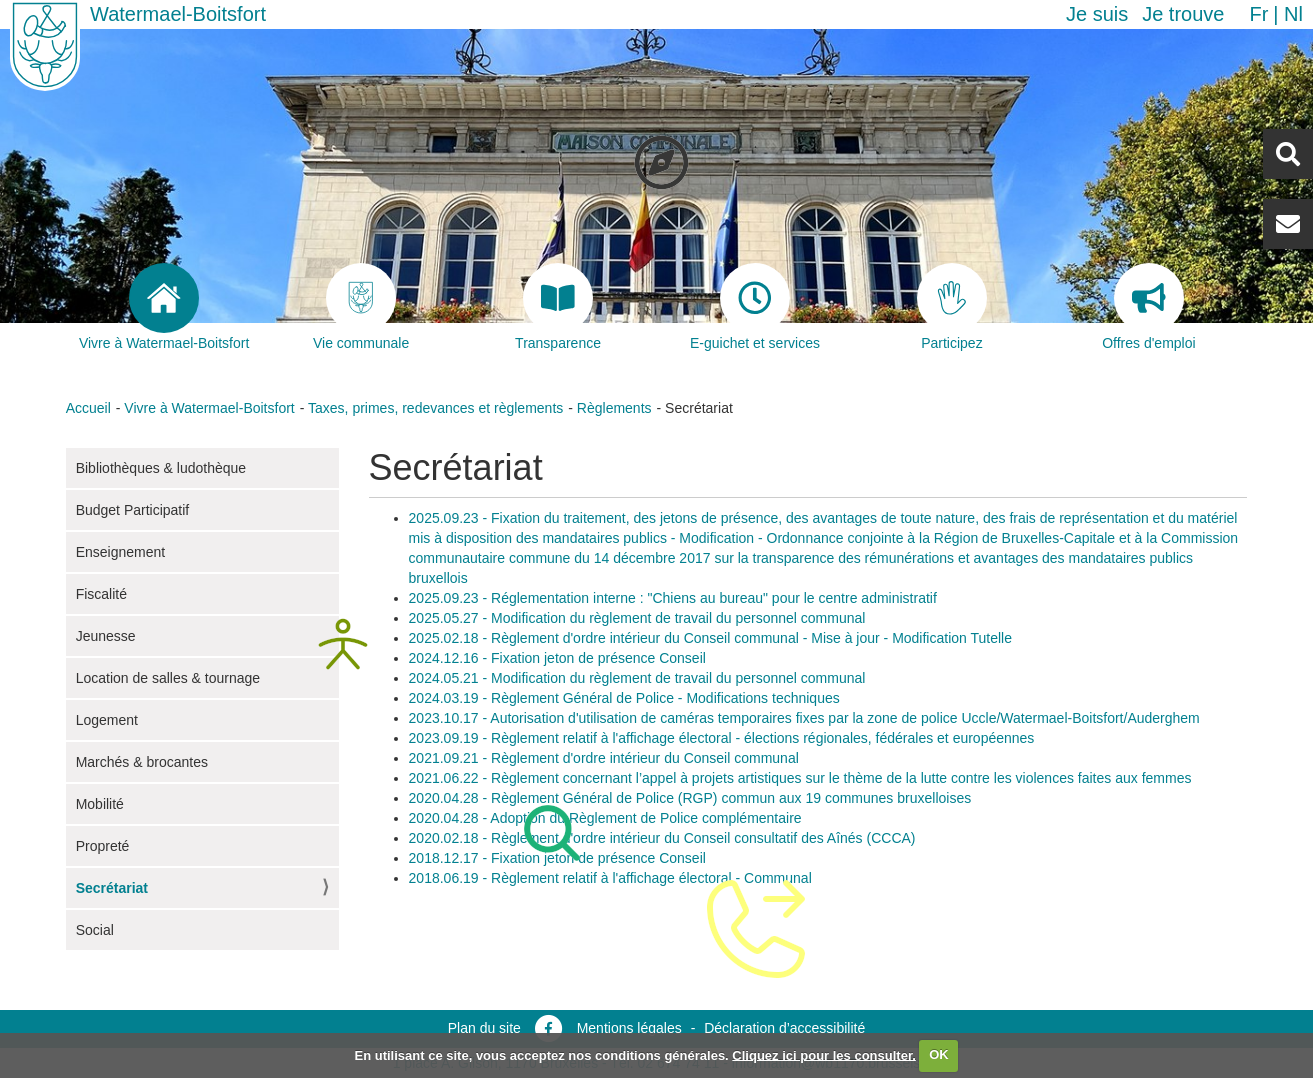 The height and width of the screenshot is (1078, 1313). I want to click on search for content or items, so click(552, 833).